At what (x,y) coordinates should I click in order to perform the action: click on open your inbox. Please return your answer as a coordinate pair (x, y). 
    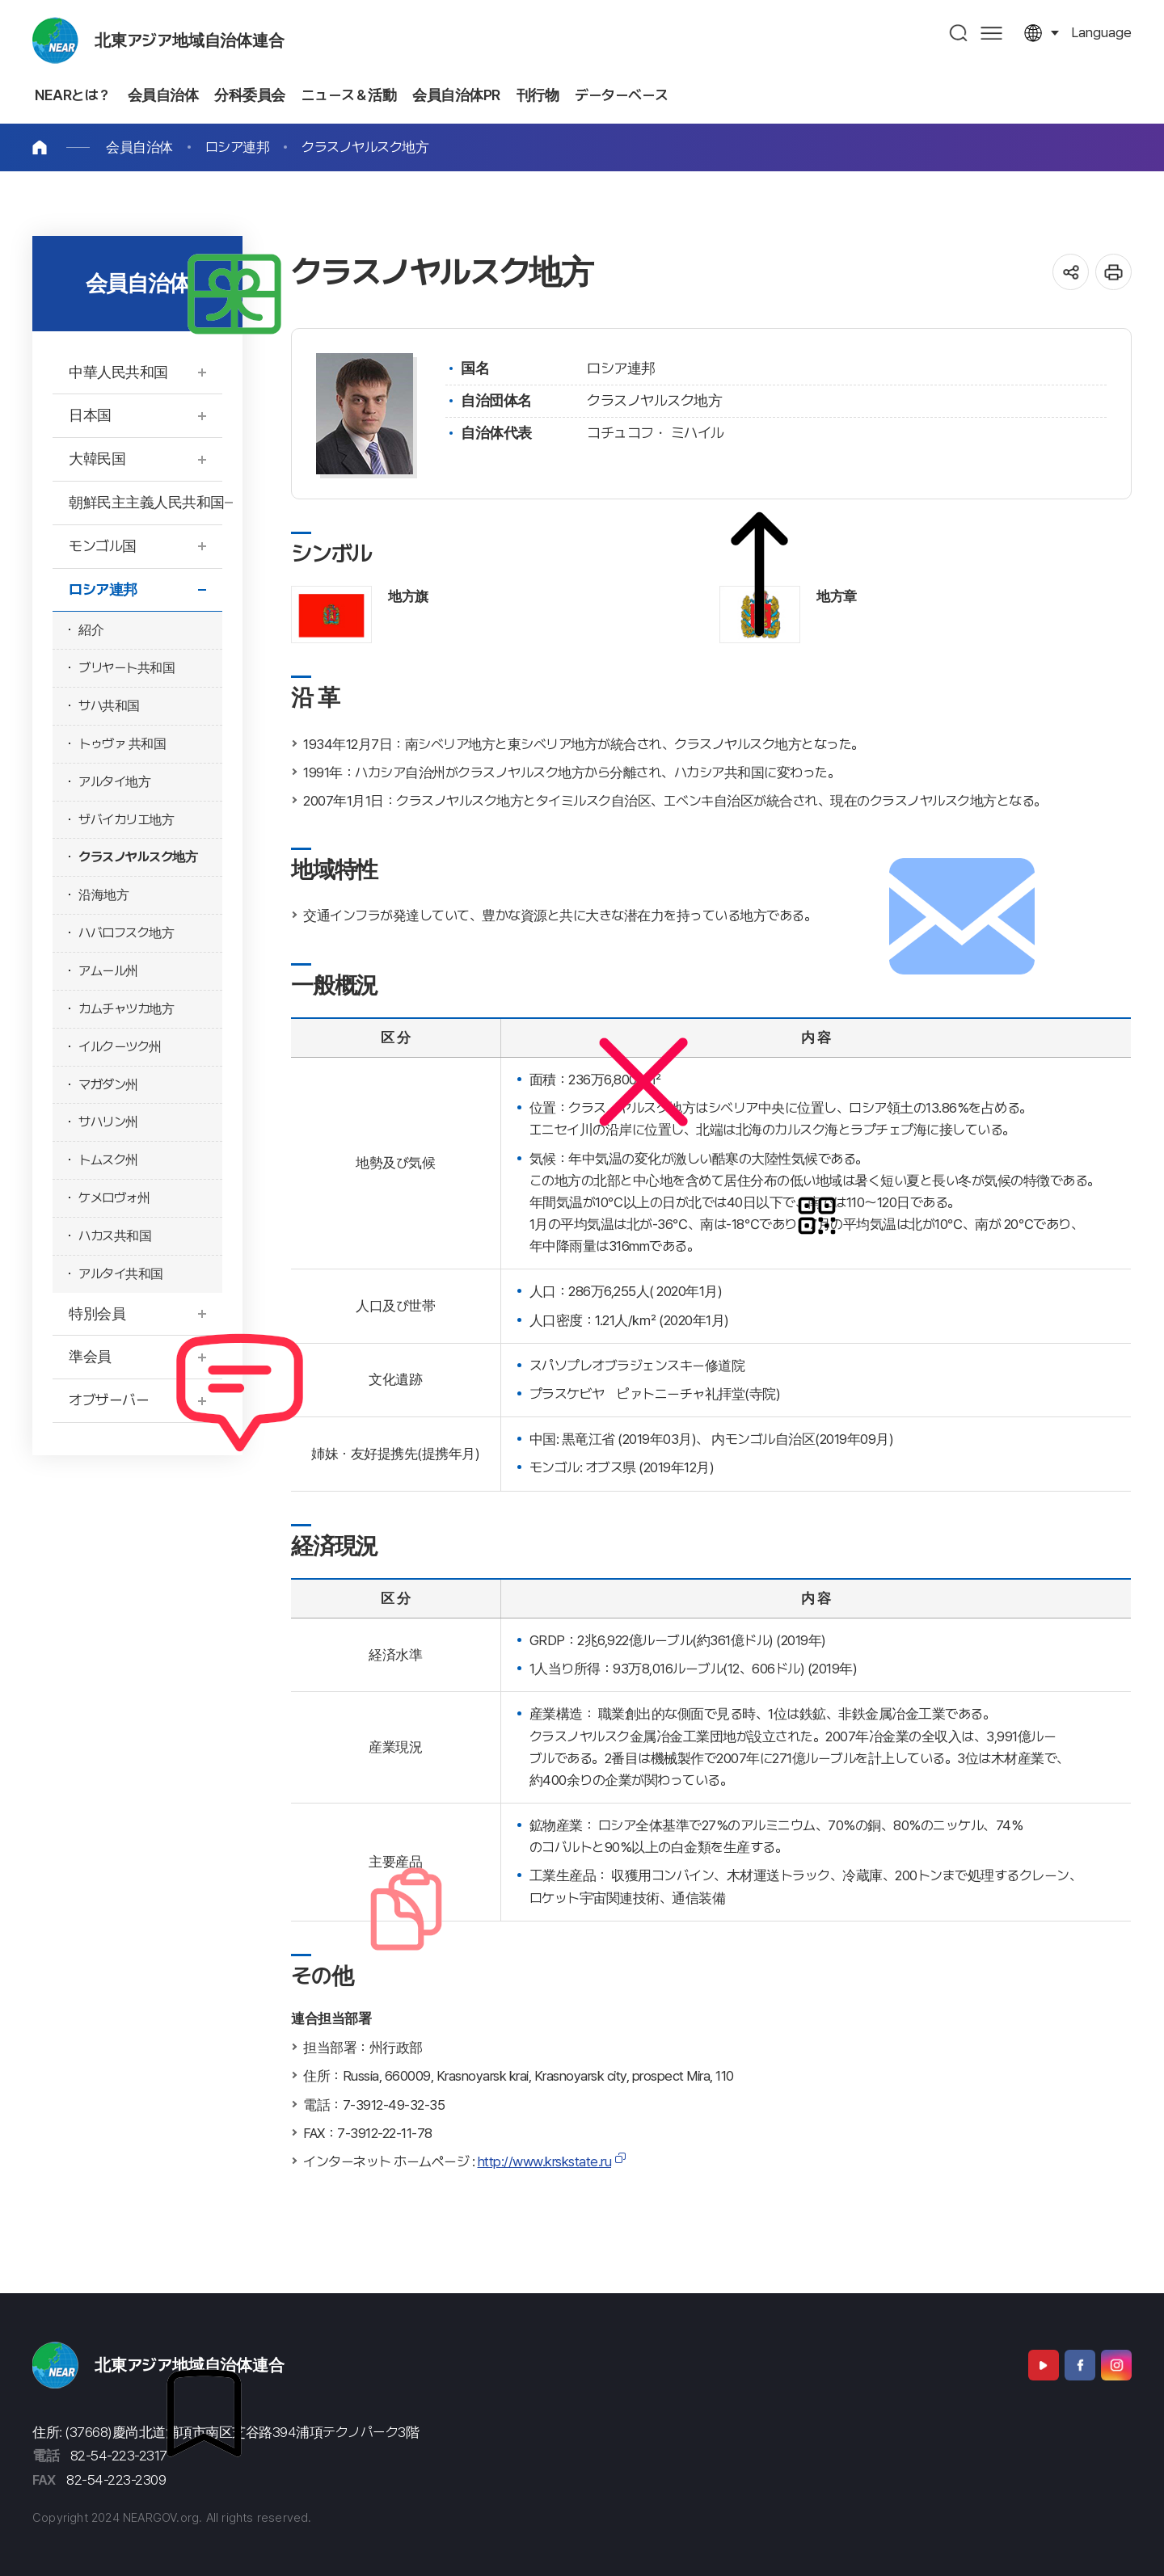
    Looking at the image, I should click on (962, 916).